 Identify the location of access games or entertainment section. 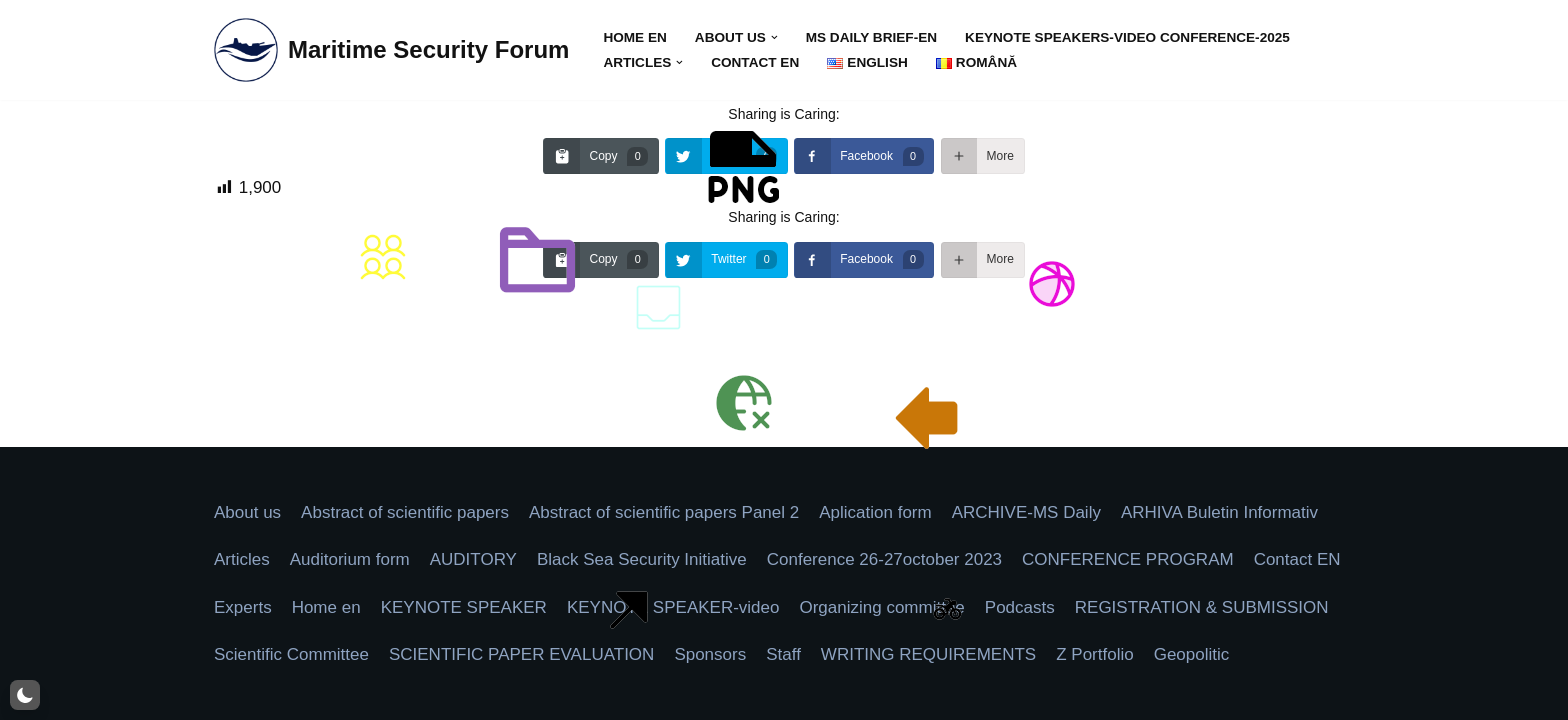
(1052, 284).